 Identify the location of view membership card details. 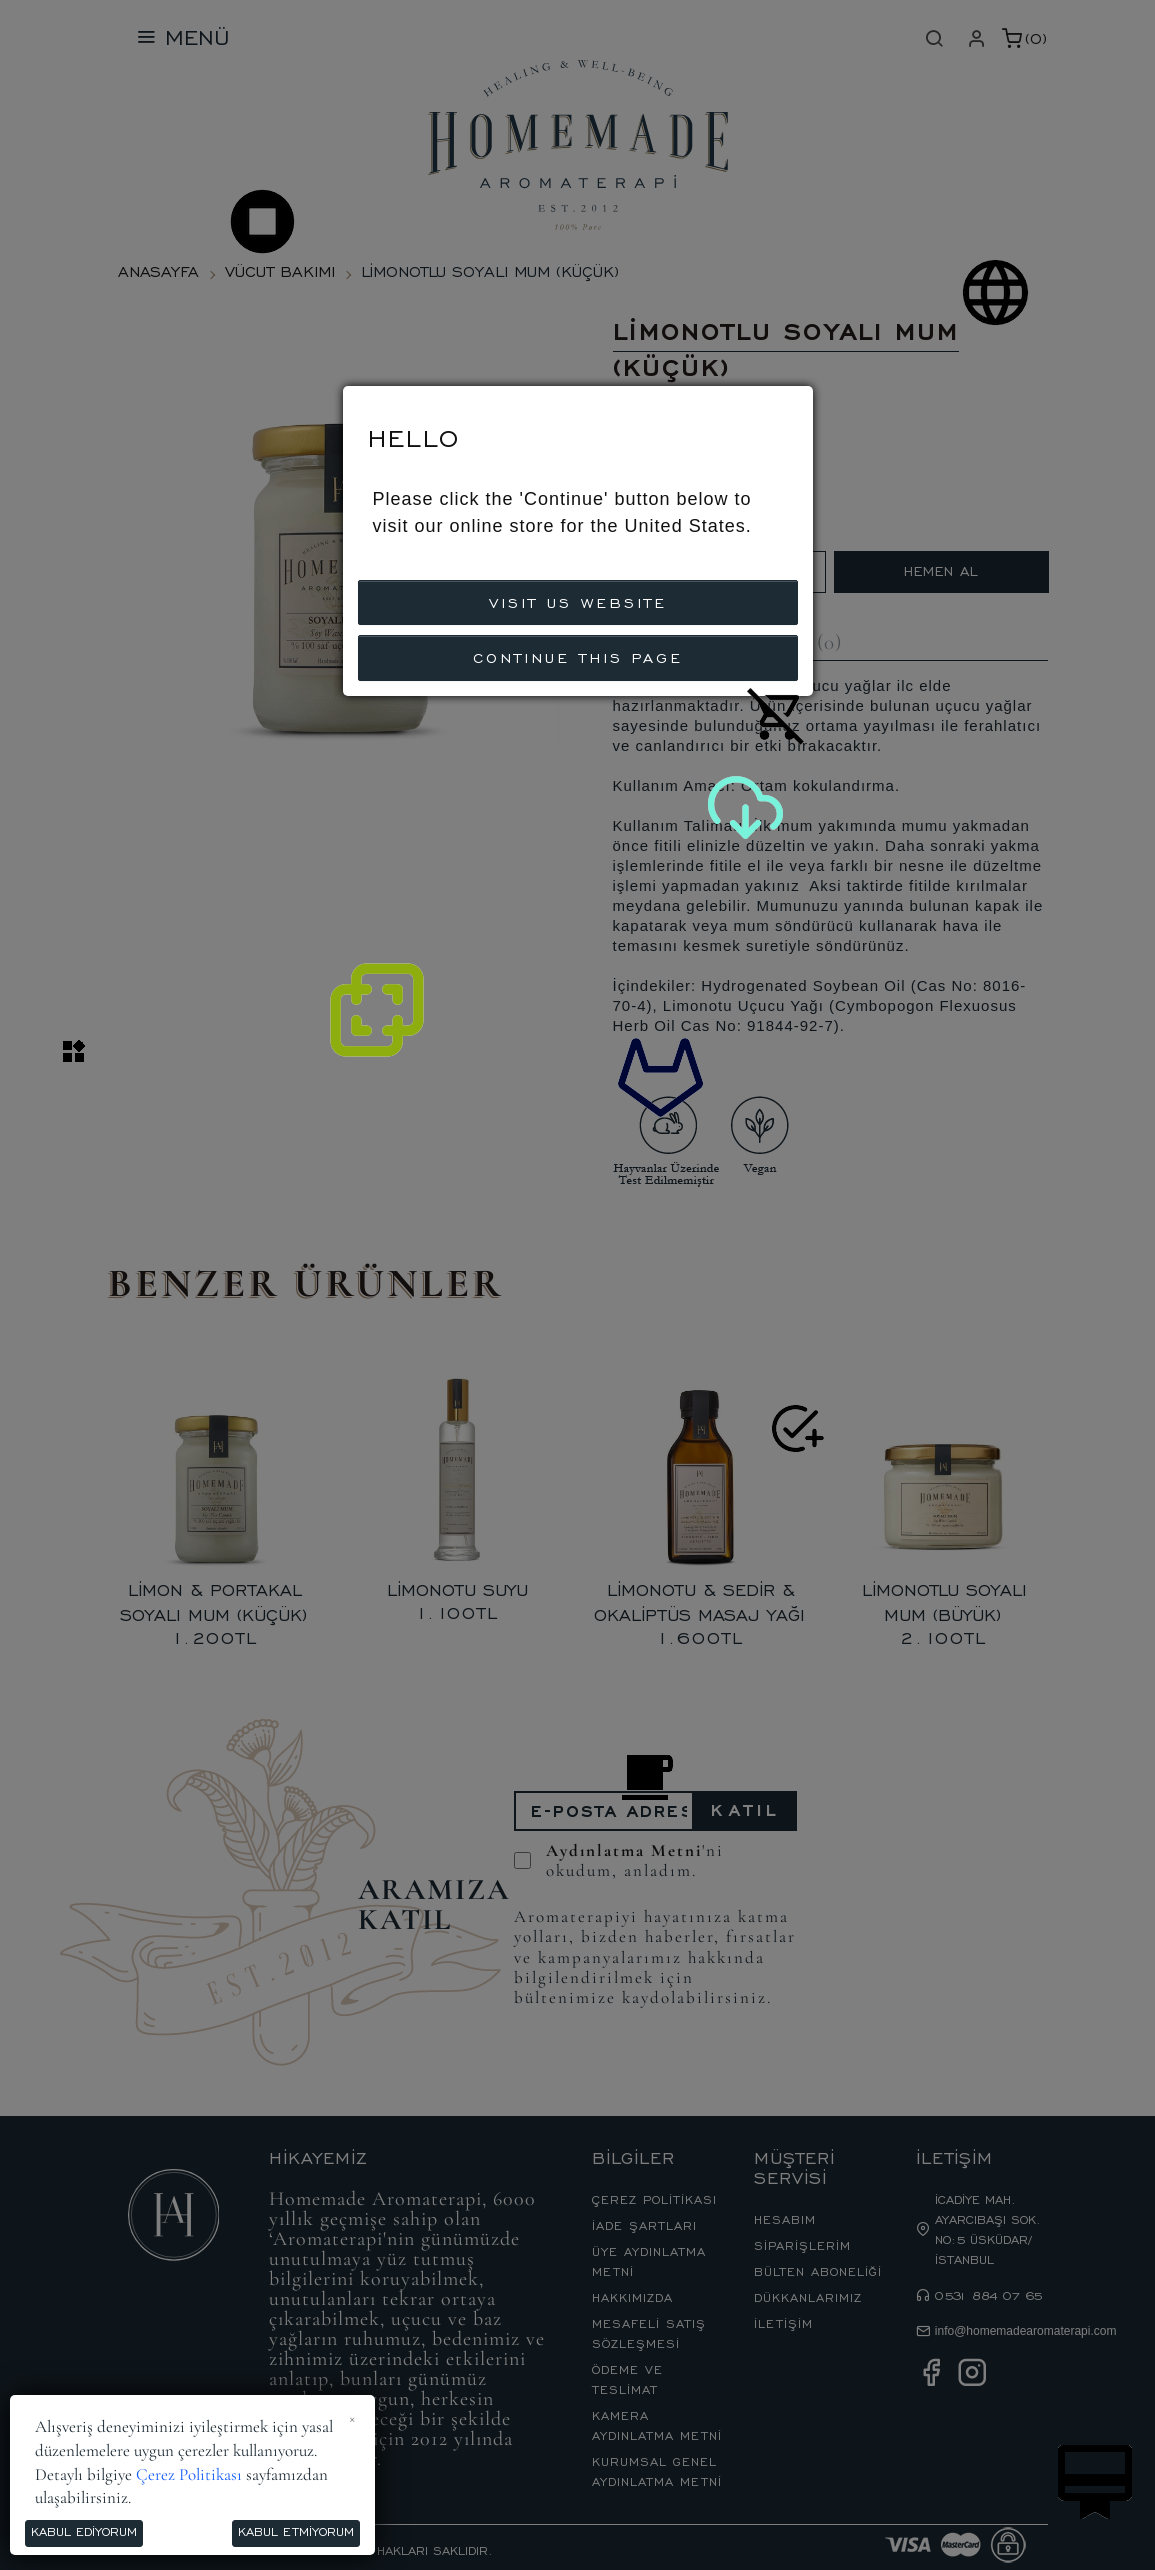
(1095, 2482).